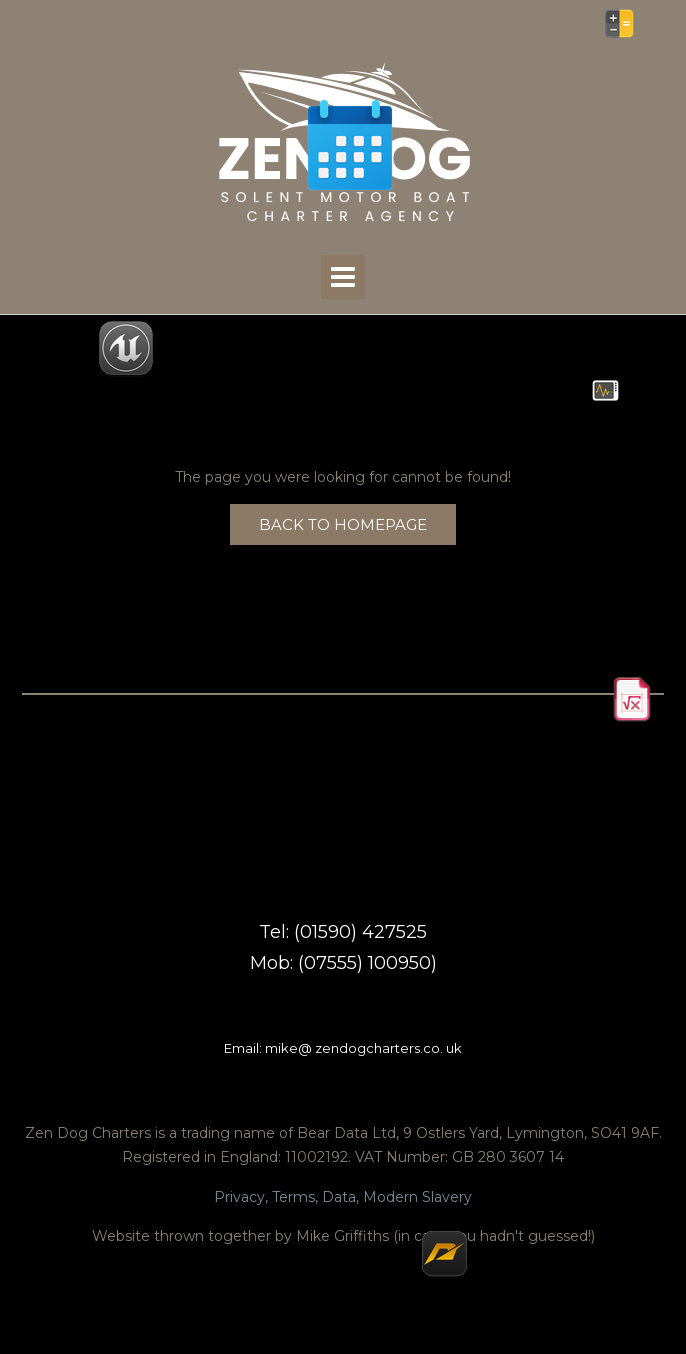  Describe the element at coordinates (632, 699) in the screenshot. I see `open an opendocument formula template file` at that location.